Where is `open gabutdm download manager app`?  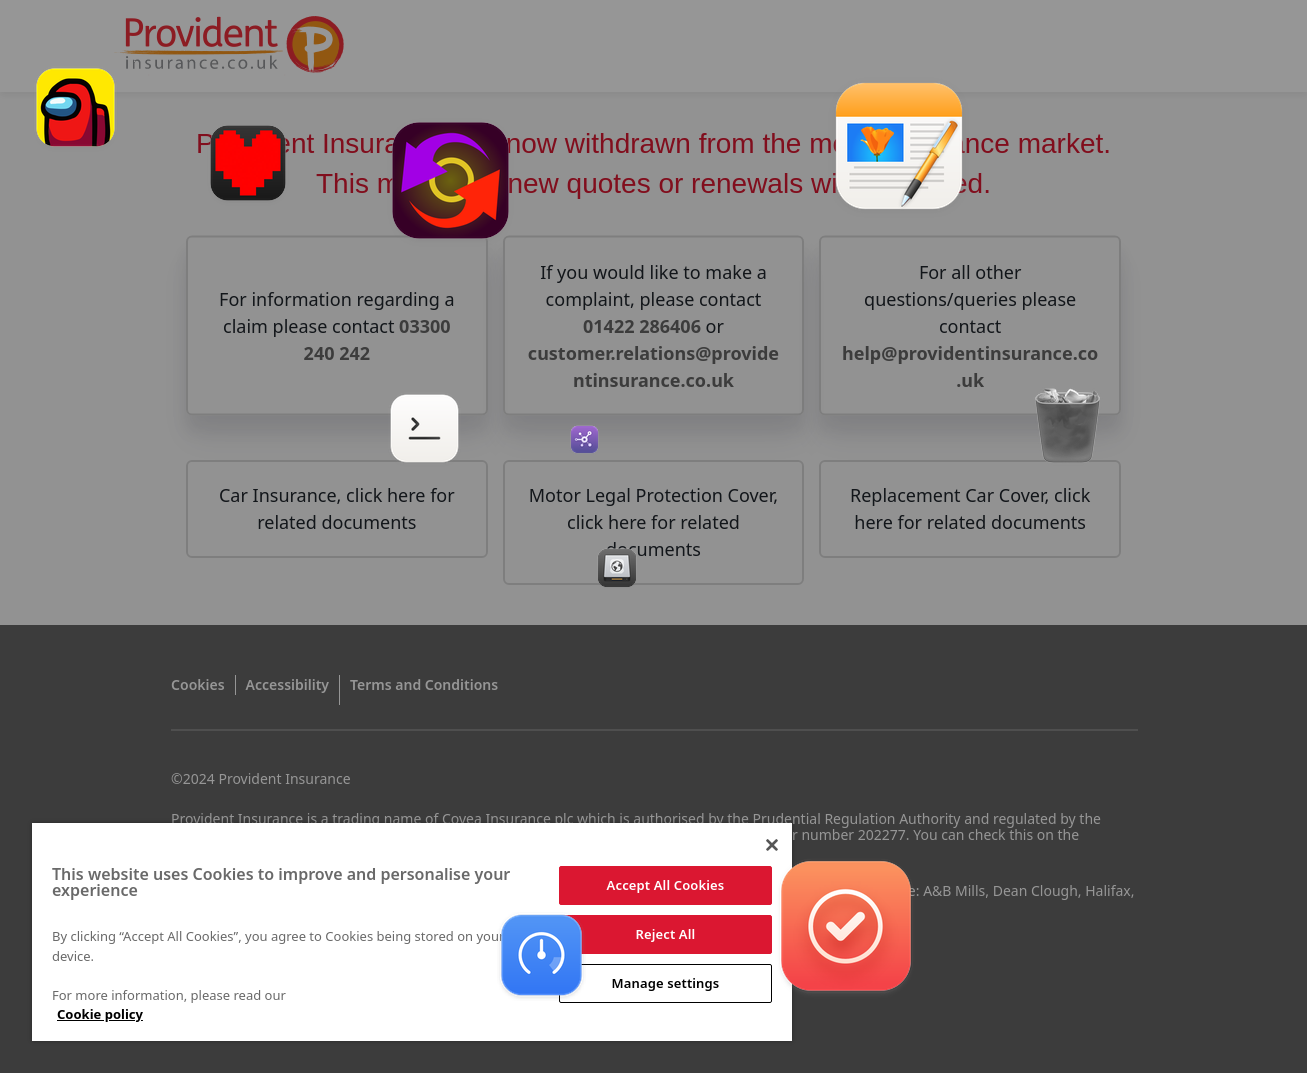
open gabutdm download manager app is located at coordinates (450, 180).